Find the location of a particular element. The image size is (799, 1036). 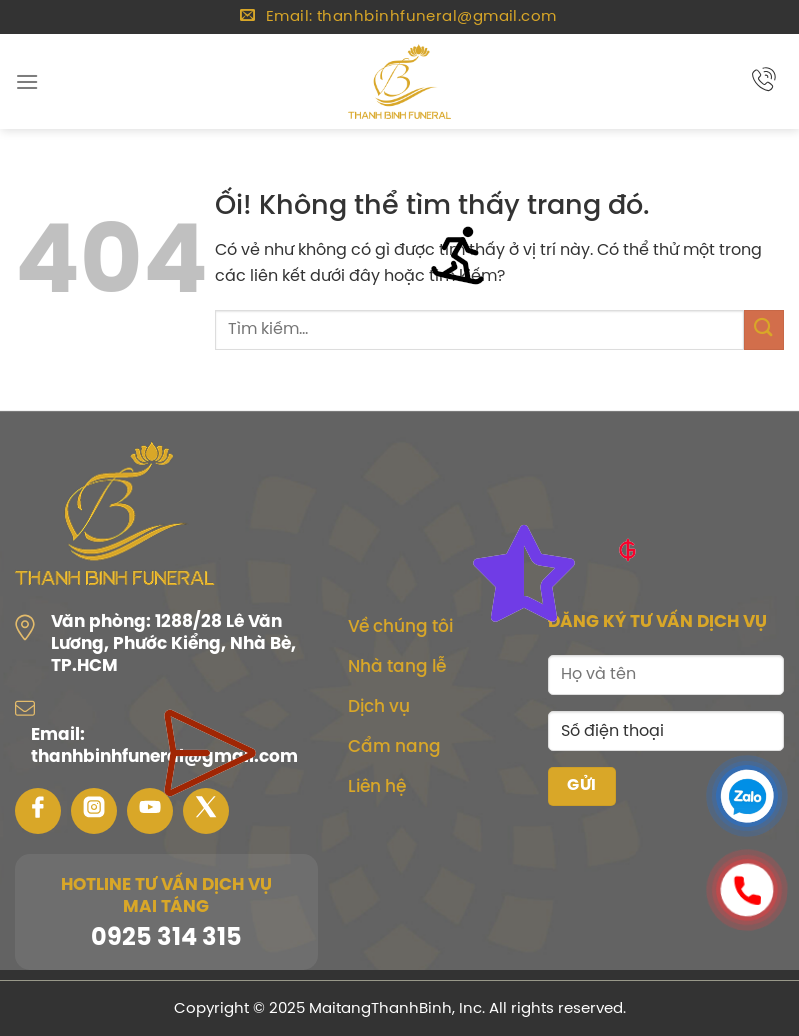

access snowboarding or winter sports content is located at coordinates (457, 255).